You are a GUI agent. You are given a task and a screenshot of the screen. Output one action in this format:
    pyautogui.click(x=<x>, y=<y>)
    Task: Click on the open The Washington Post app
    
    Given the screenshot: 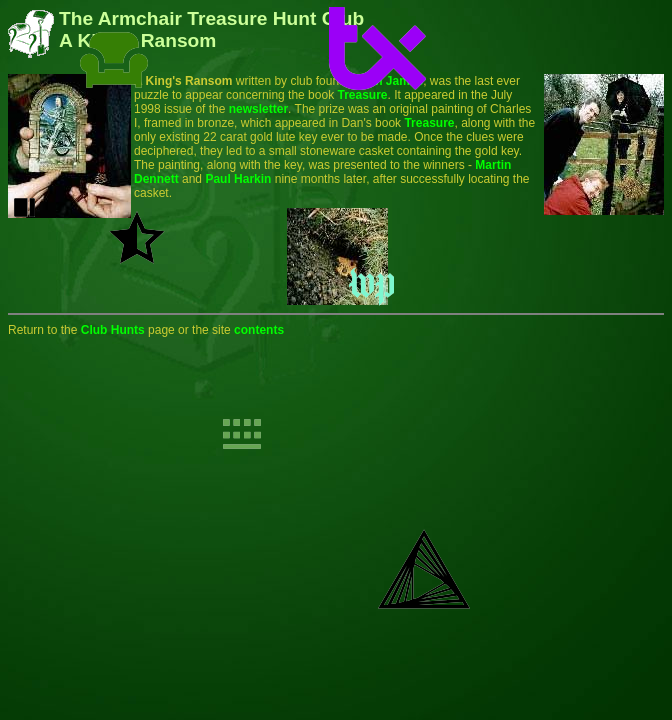 What is the action you would take?
    pyautogui.click(x=371, y=286)
    